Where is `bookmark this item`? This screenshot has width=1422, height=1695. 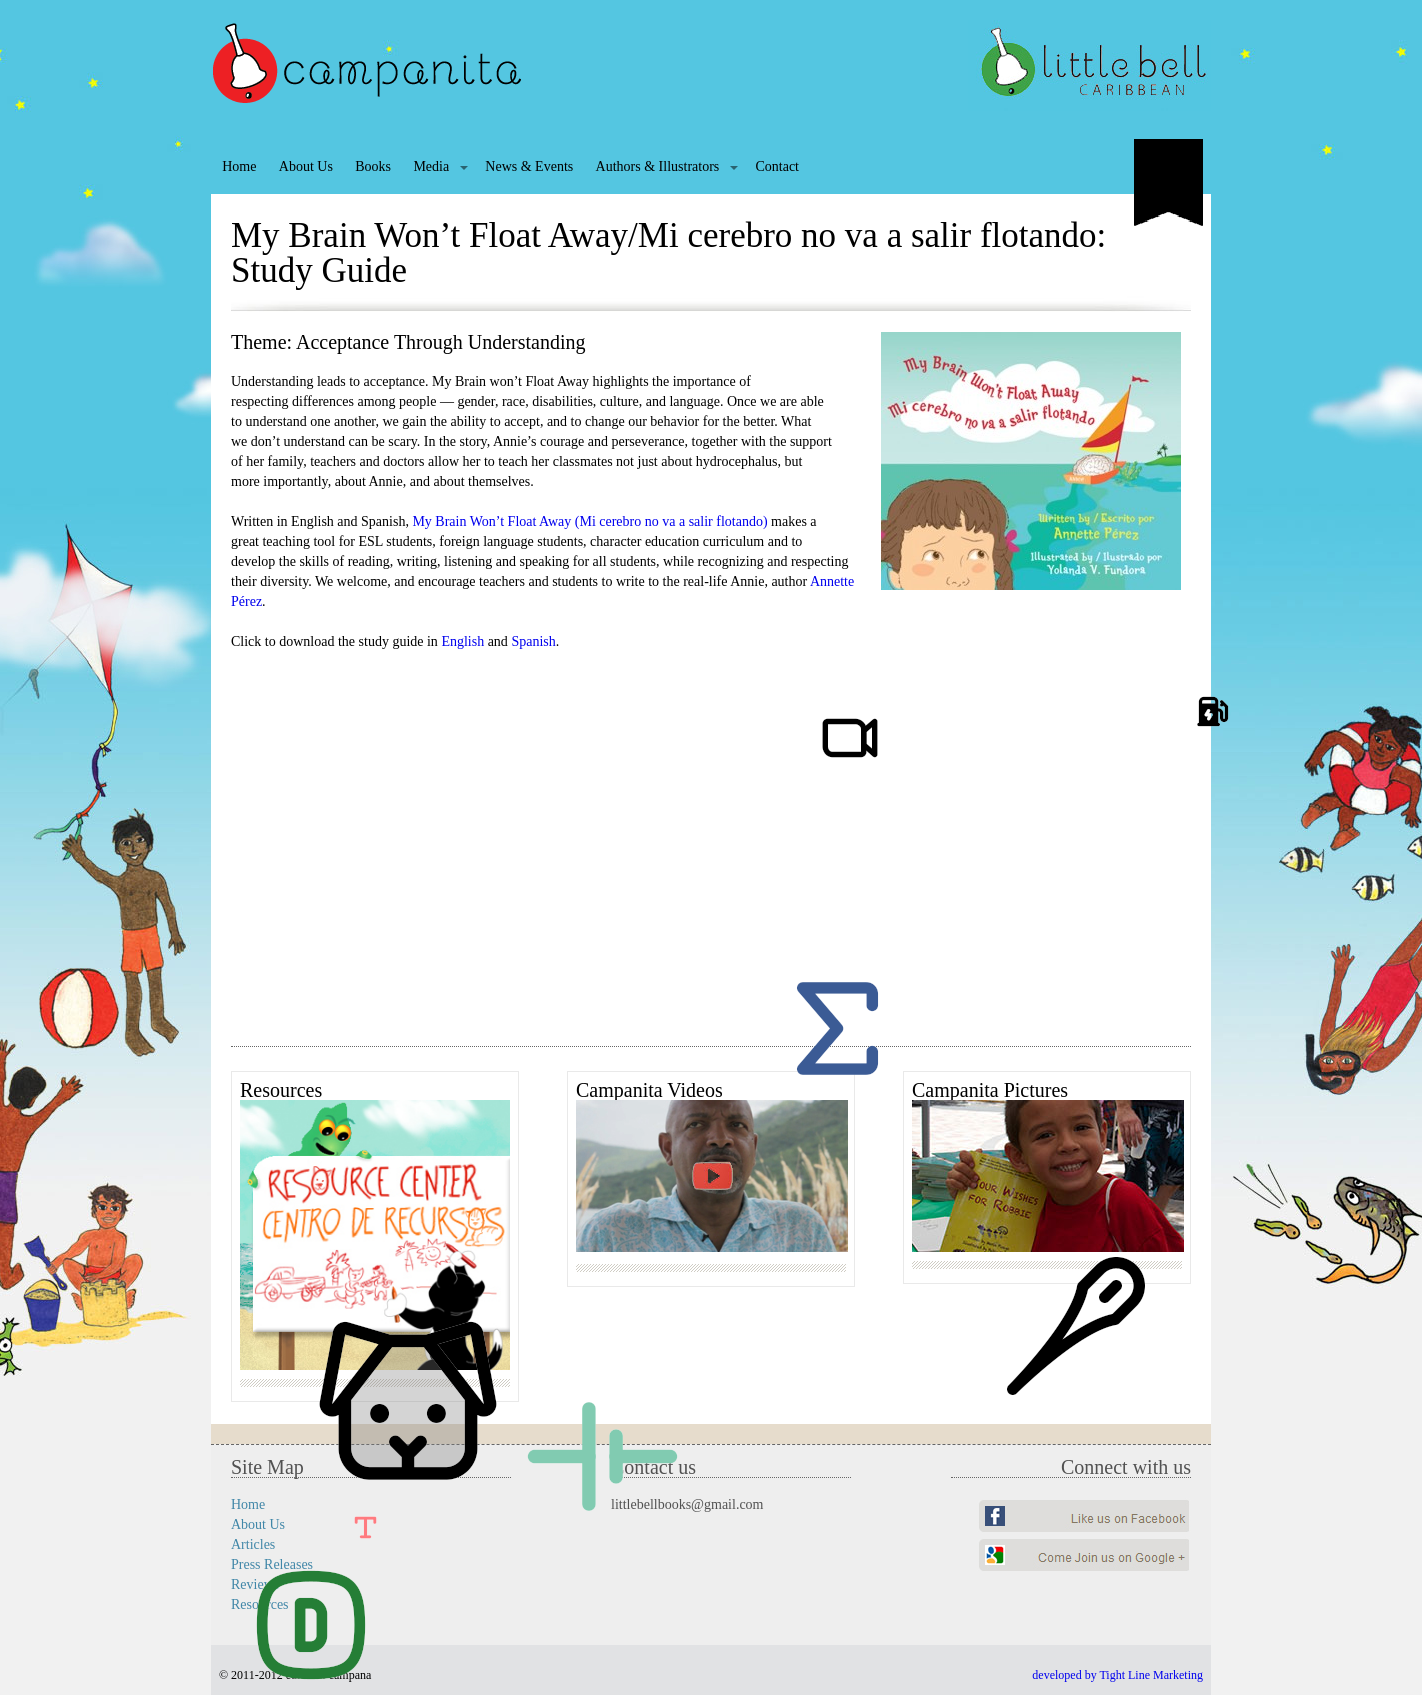 bookmark this item is located at coordinates (1168, 182).